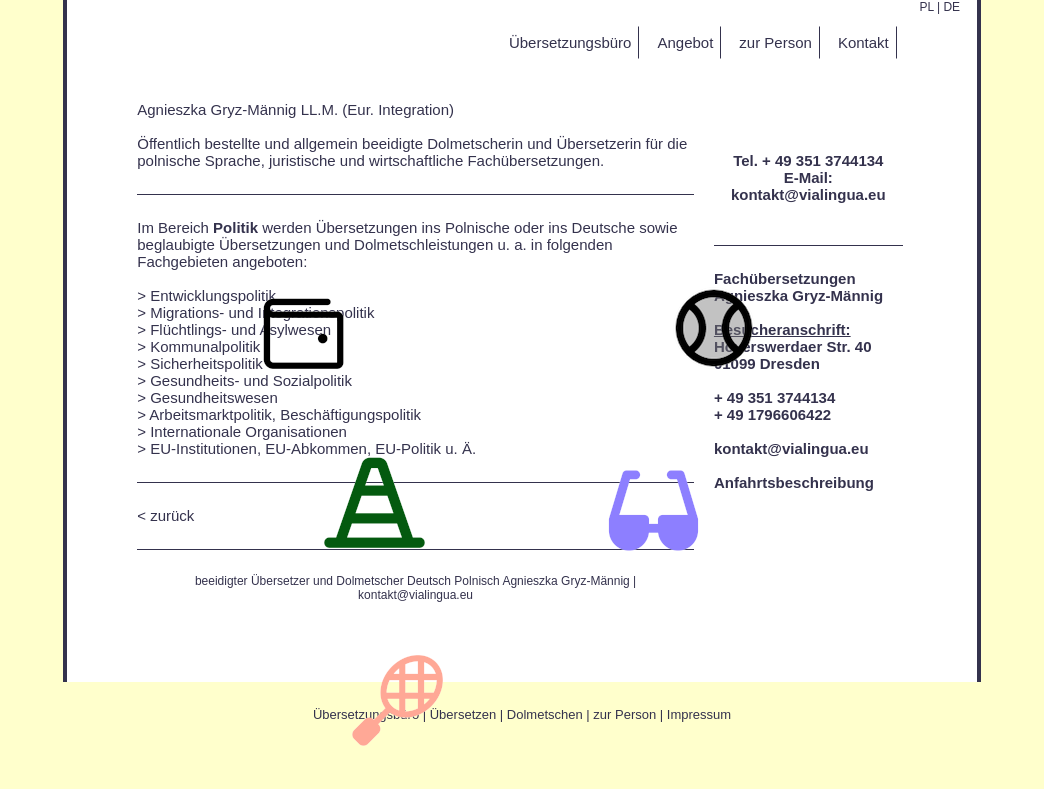  Describe the element at coordinates (653, 510) in the screenshot. I see `toggle sun protection or outdoor mode` at that location.